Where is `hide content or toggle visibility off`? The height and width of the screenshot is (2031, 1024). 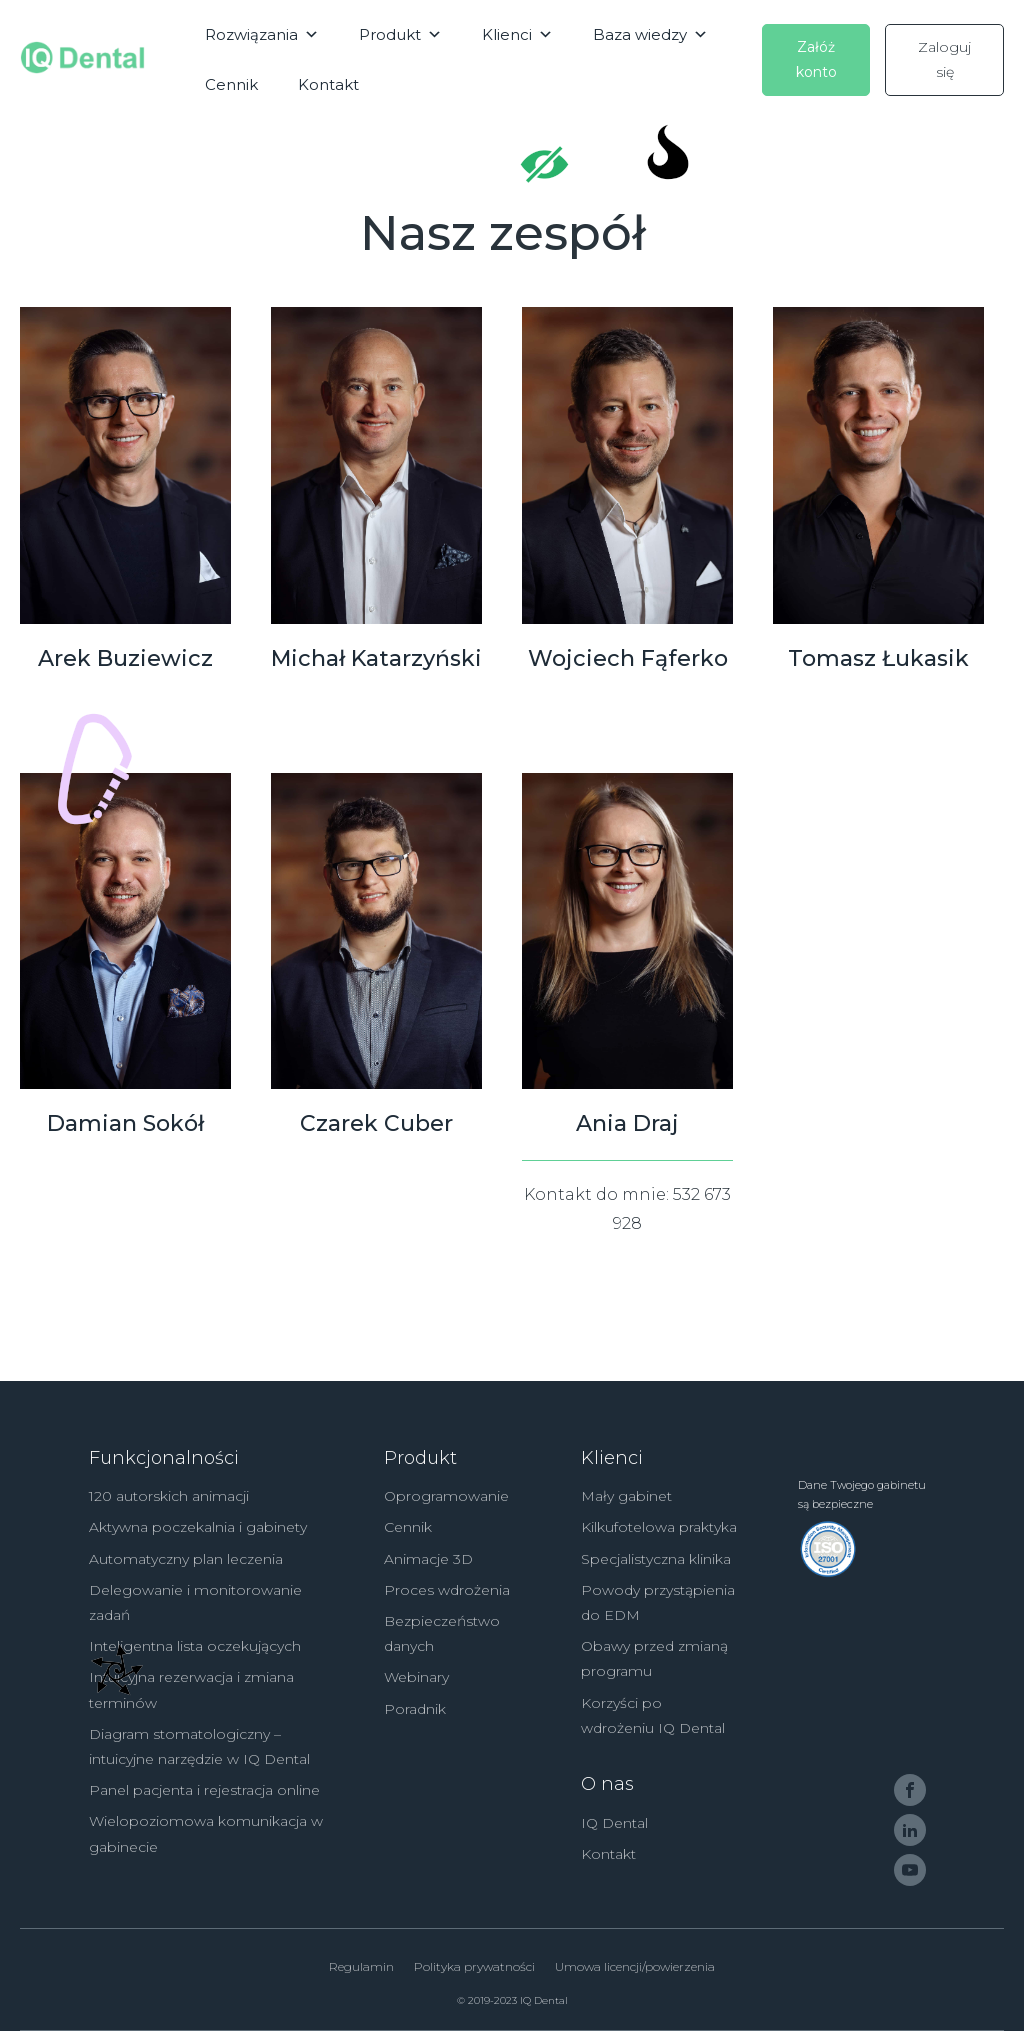 hide content or toggle visibility off is located at coordinates (544, 164).